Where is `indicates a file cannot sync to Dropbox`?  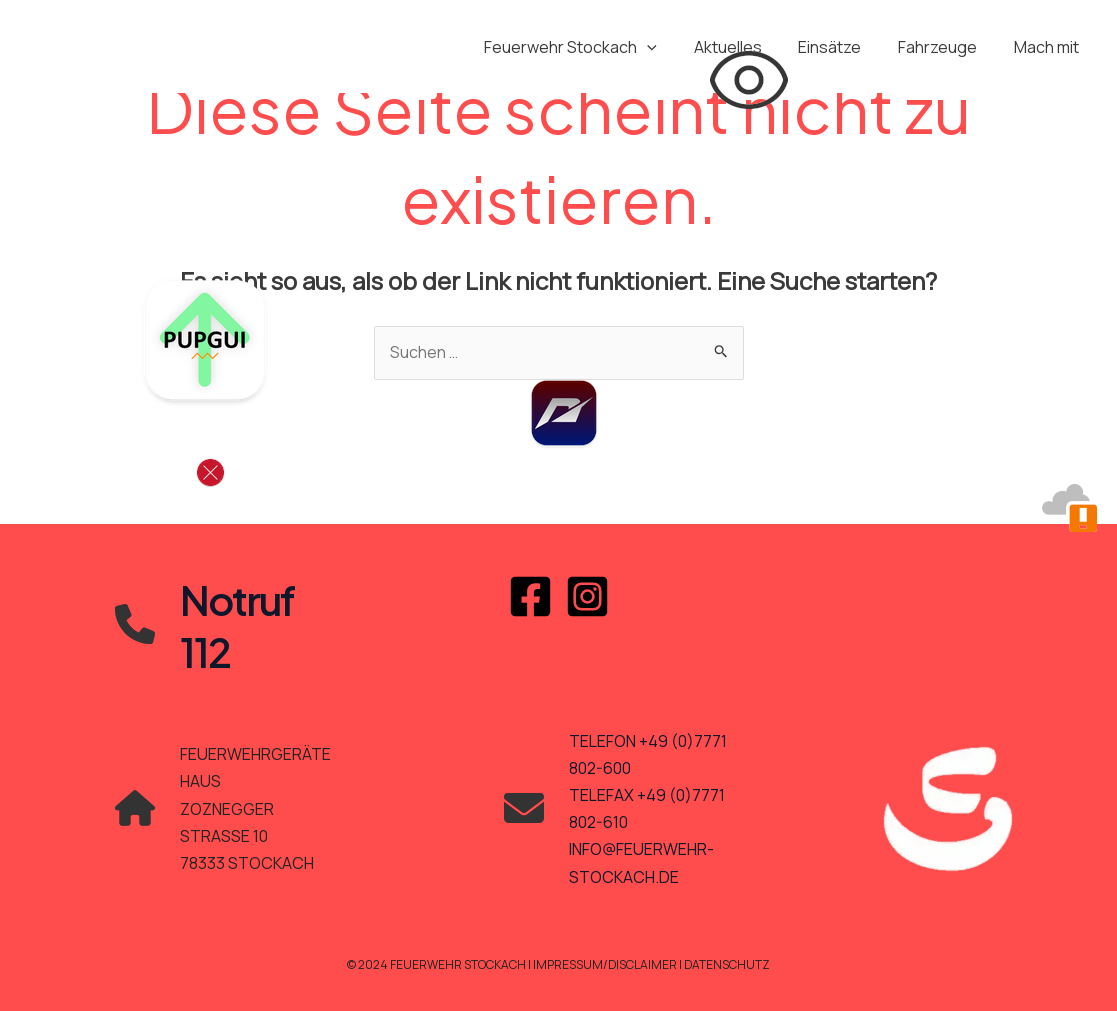
indicates a file cannot sync to Dropbox is located at coordinates (210, 472).